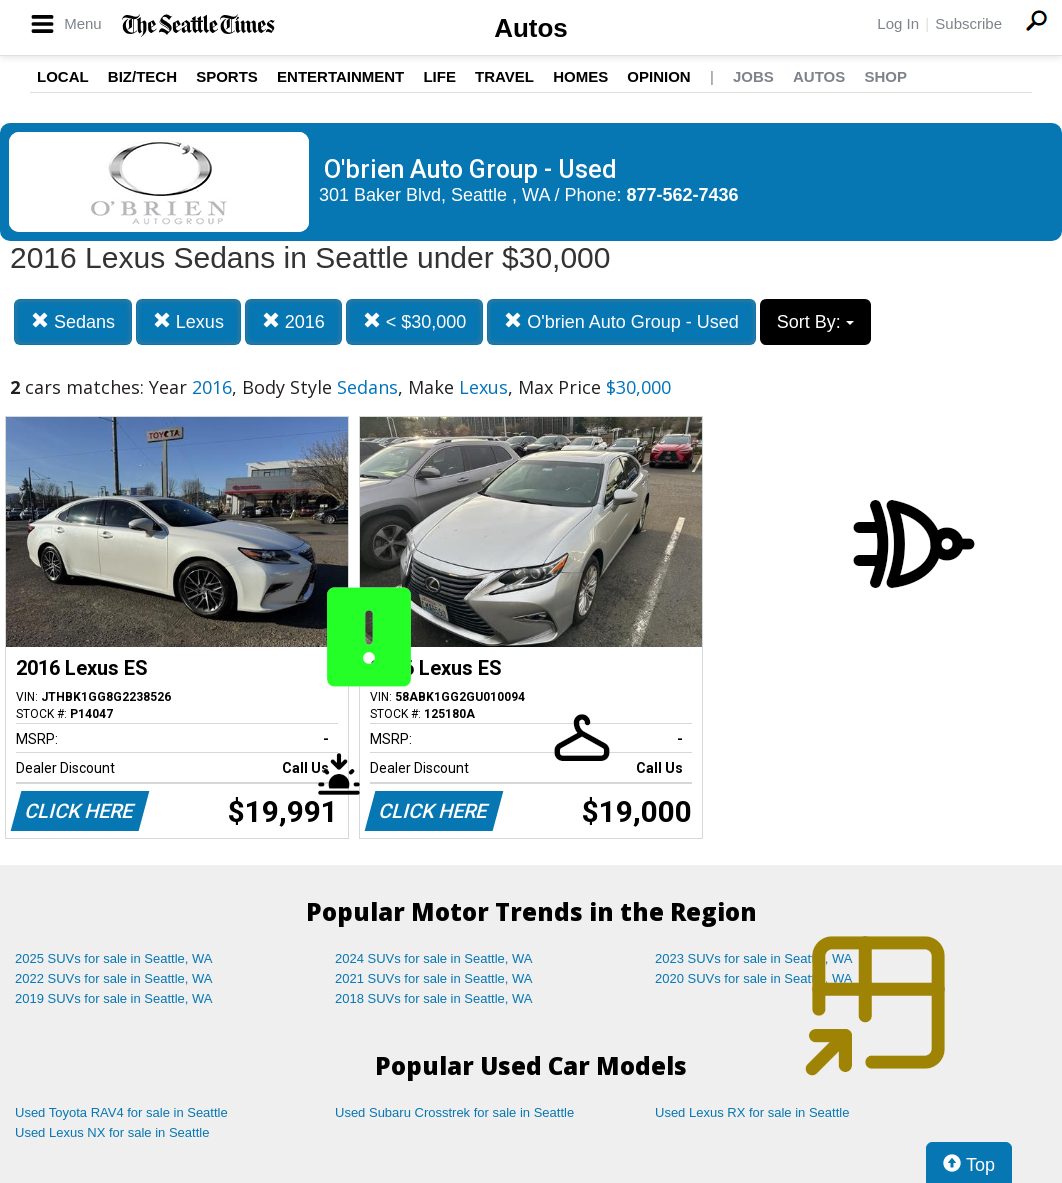 Image resolution: width=1062 pixels, height=1183 pixels. I want to click on xnor logic gate symbol for circuit design, so click(914, 544).